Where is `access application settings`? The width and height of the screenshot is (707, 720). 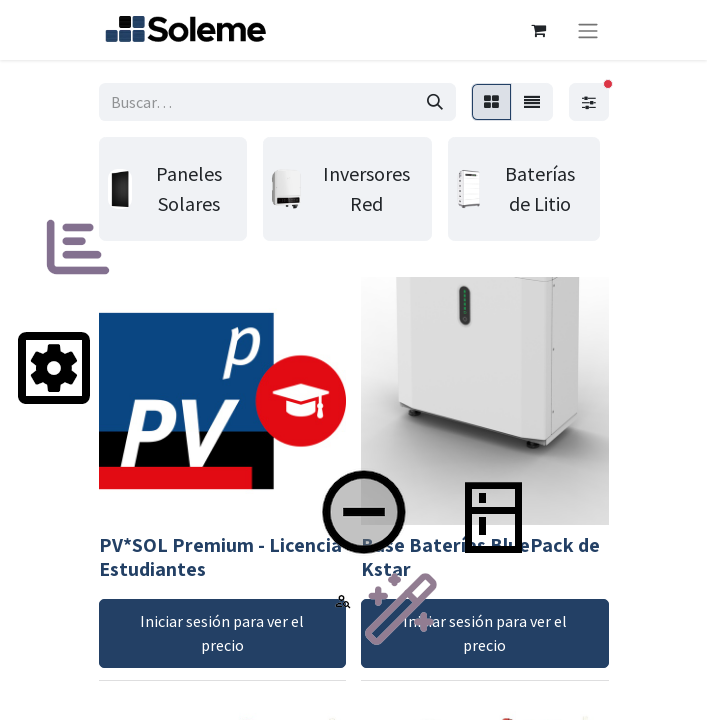 access application settings is located at coordinates (54, 368).